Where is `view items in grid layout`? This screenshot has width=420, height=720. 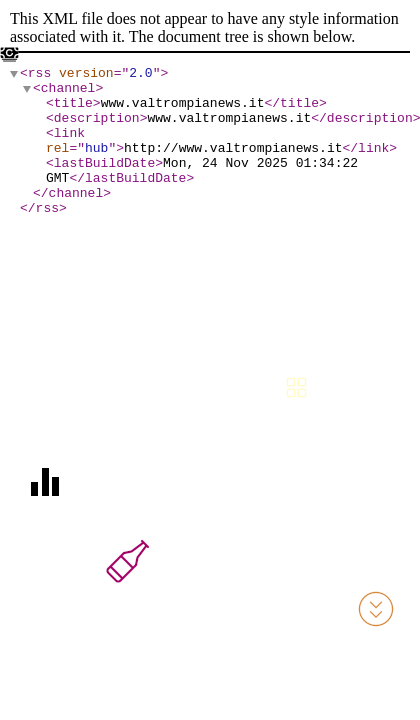
view items in grid layout is located at coordinates (296, 387).